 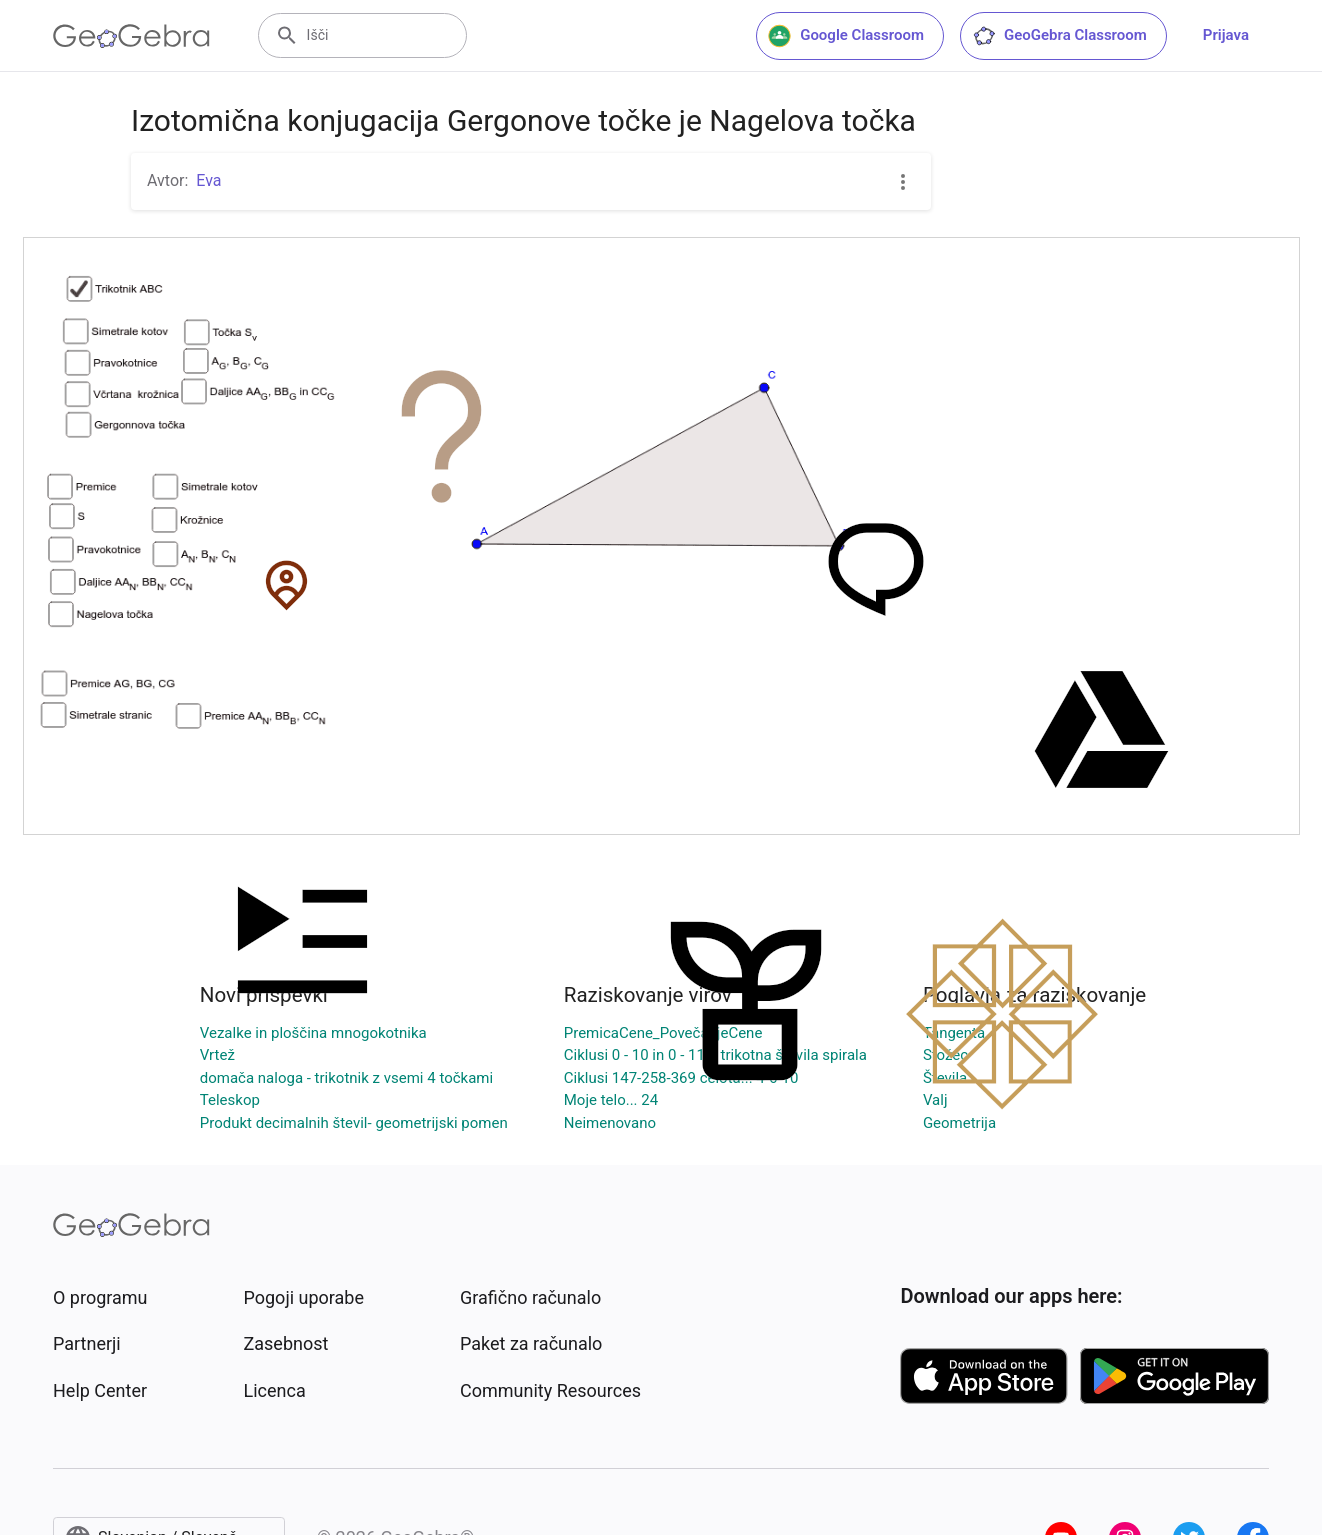 What do you see at coordinates (286, 583) in the screenshot?
I see `view your current location on the map` at bounding box center [286, 583].